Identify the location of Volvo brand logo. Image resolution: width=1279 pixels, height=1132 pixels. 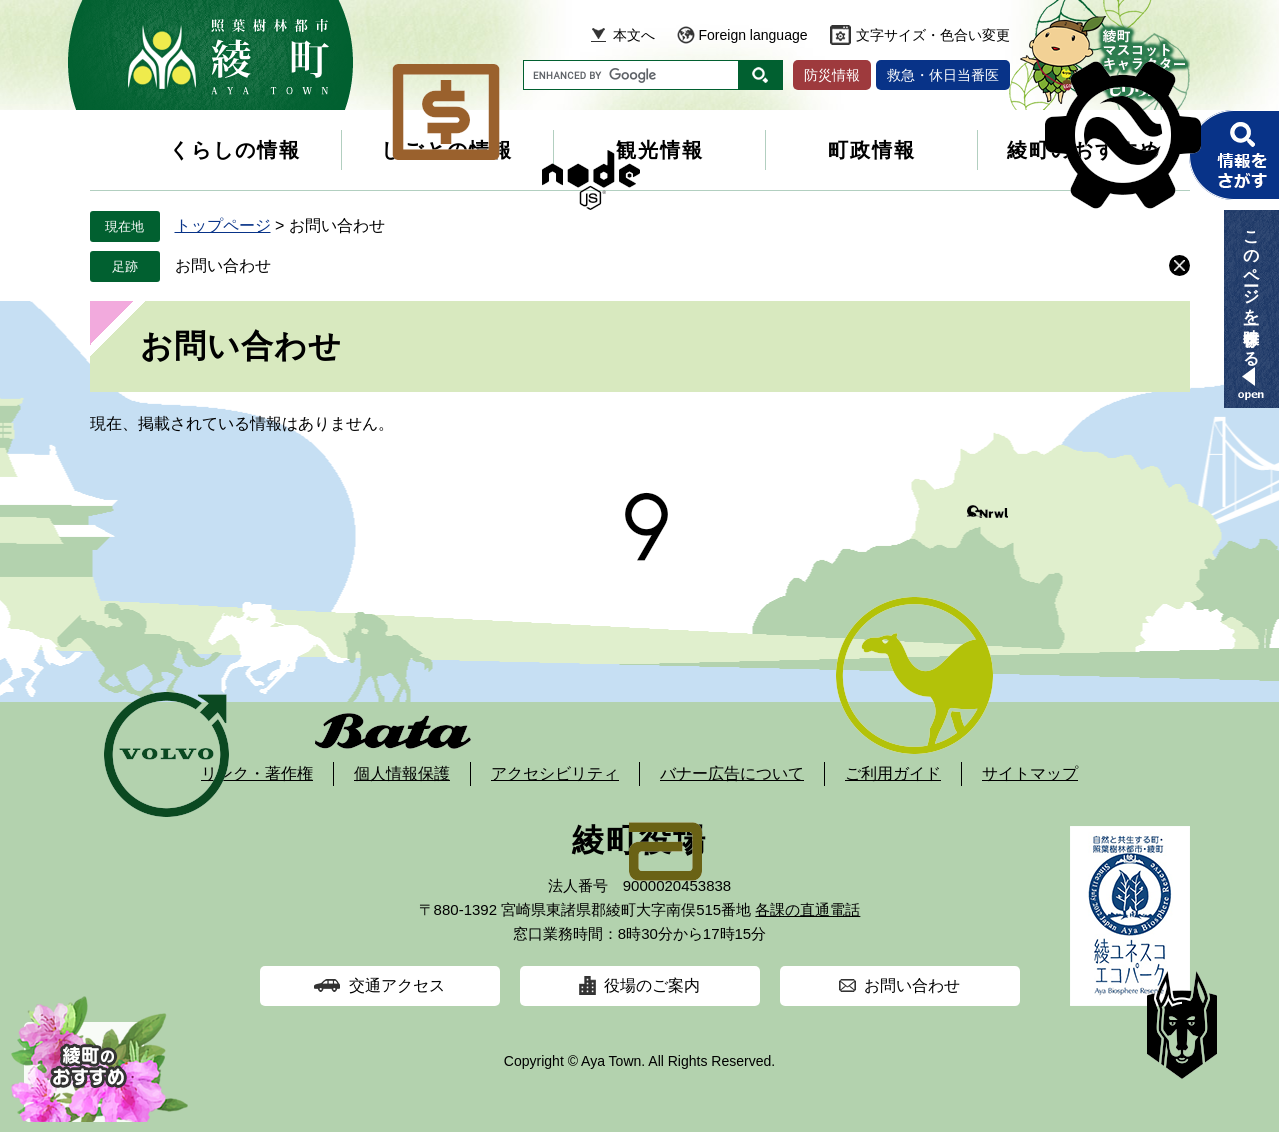
(166, 754).